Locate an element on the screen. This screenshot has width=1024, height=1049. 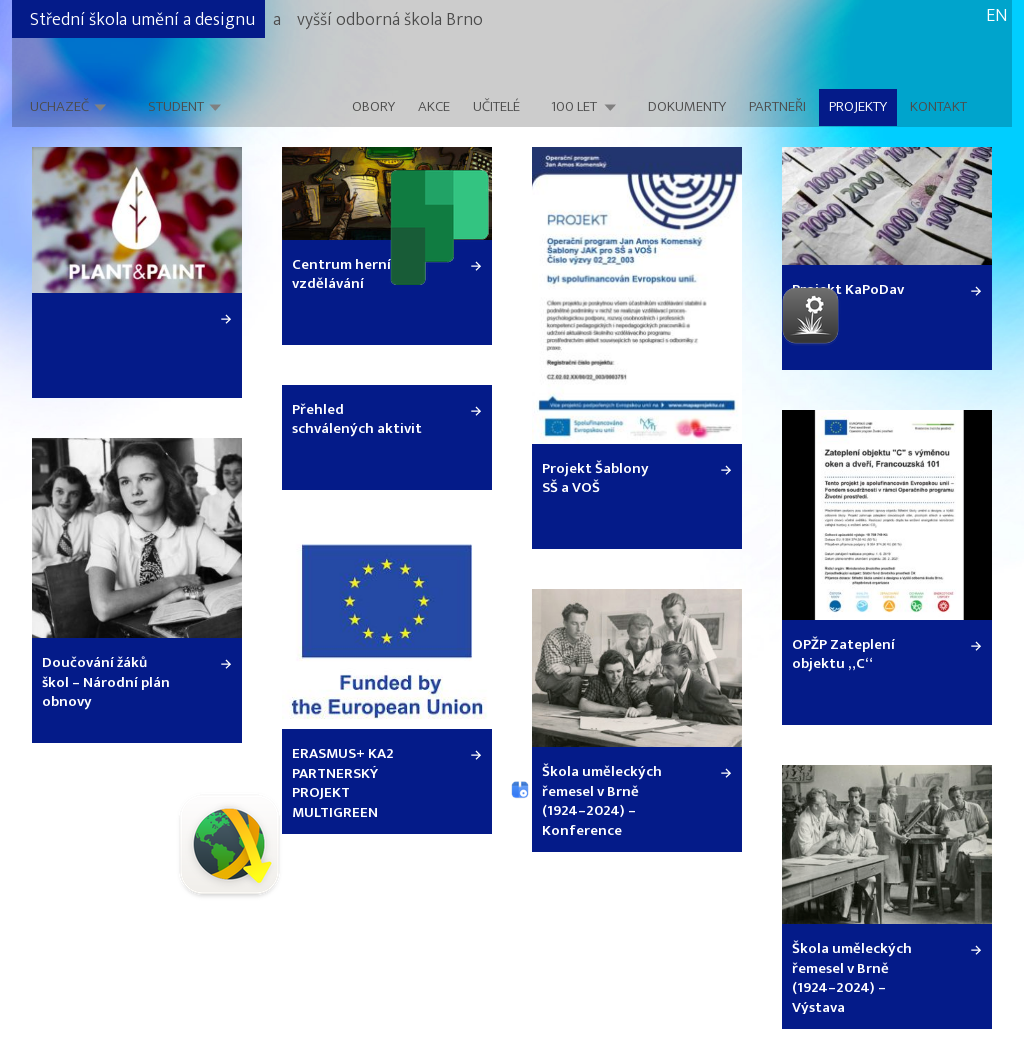
open wicked engine editor is located at coordinates (810, 315).